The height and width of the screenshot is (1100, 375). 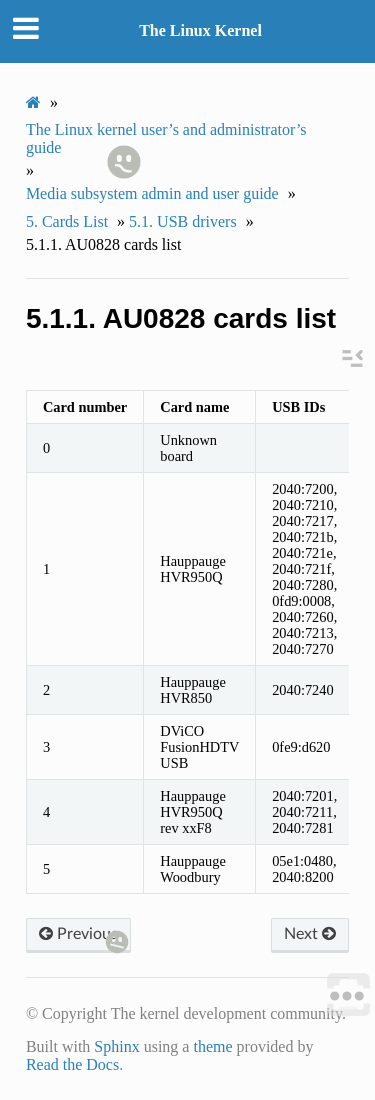 I want to click on indicates uncertain or neutral status, so click(x=117, y=942).